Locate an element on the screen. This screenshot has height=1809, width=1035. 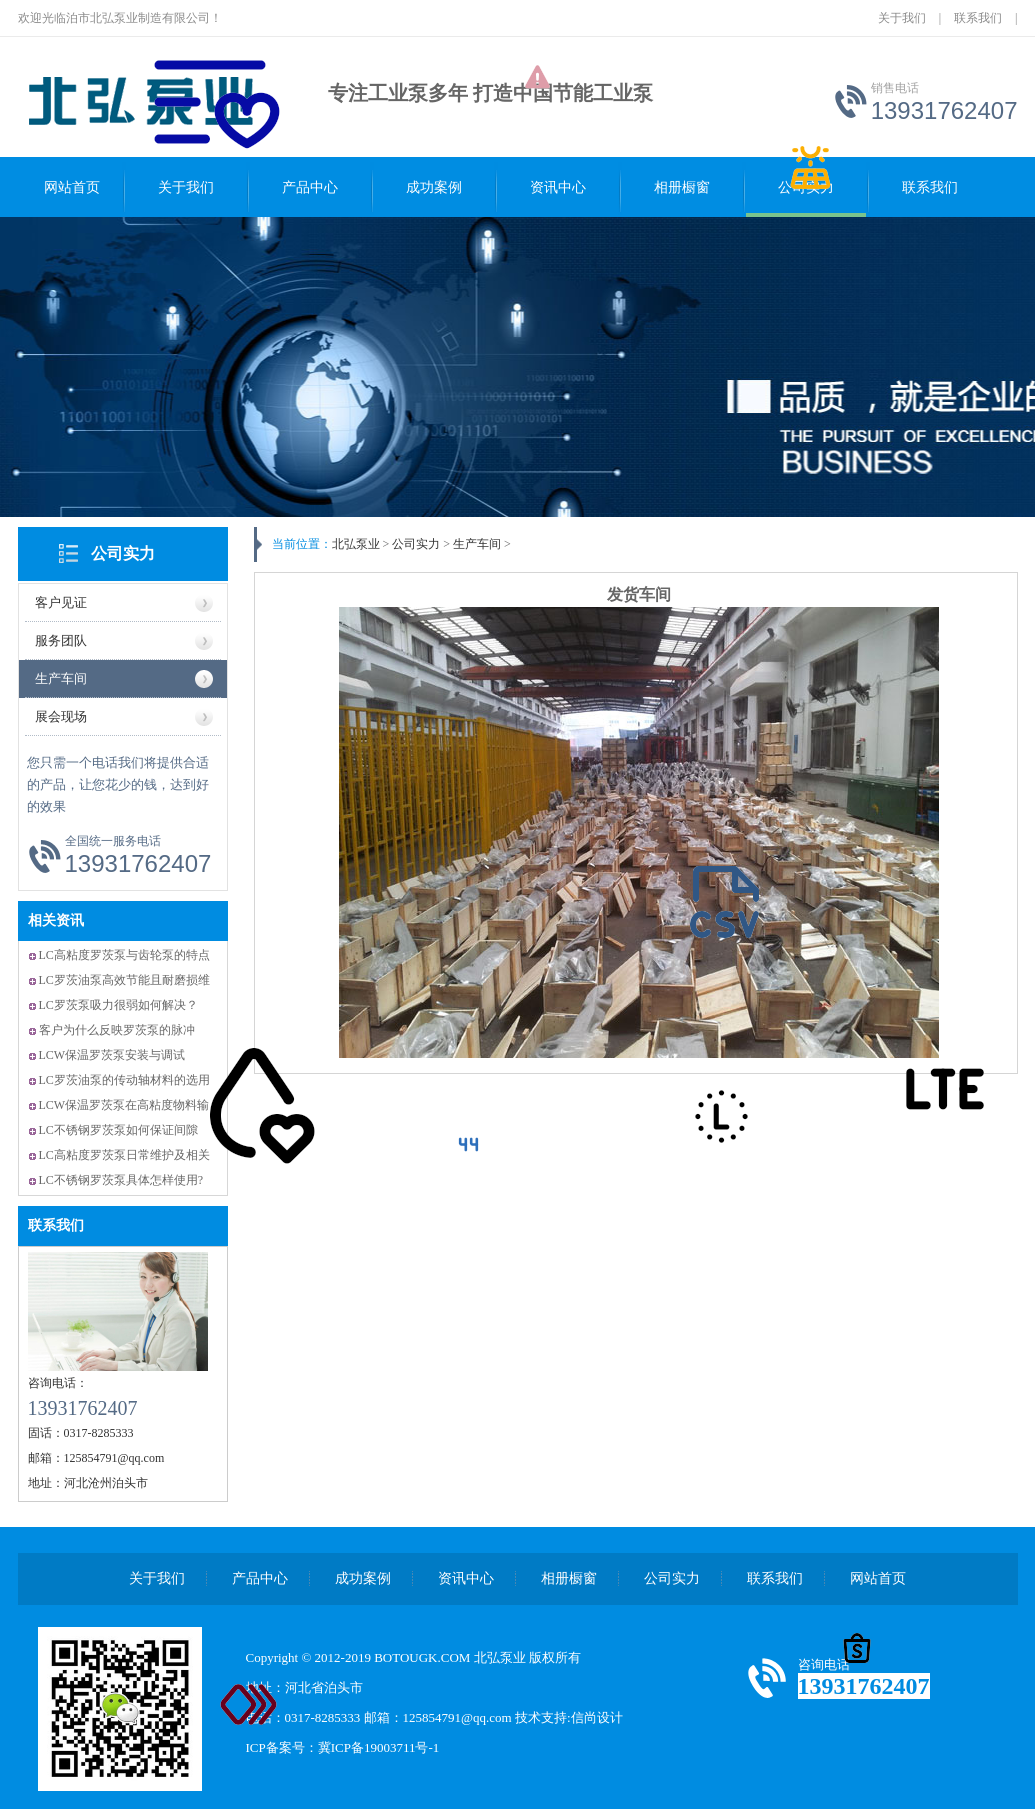
view your favorites list is located at coordinates (210, 102).